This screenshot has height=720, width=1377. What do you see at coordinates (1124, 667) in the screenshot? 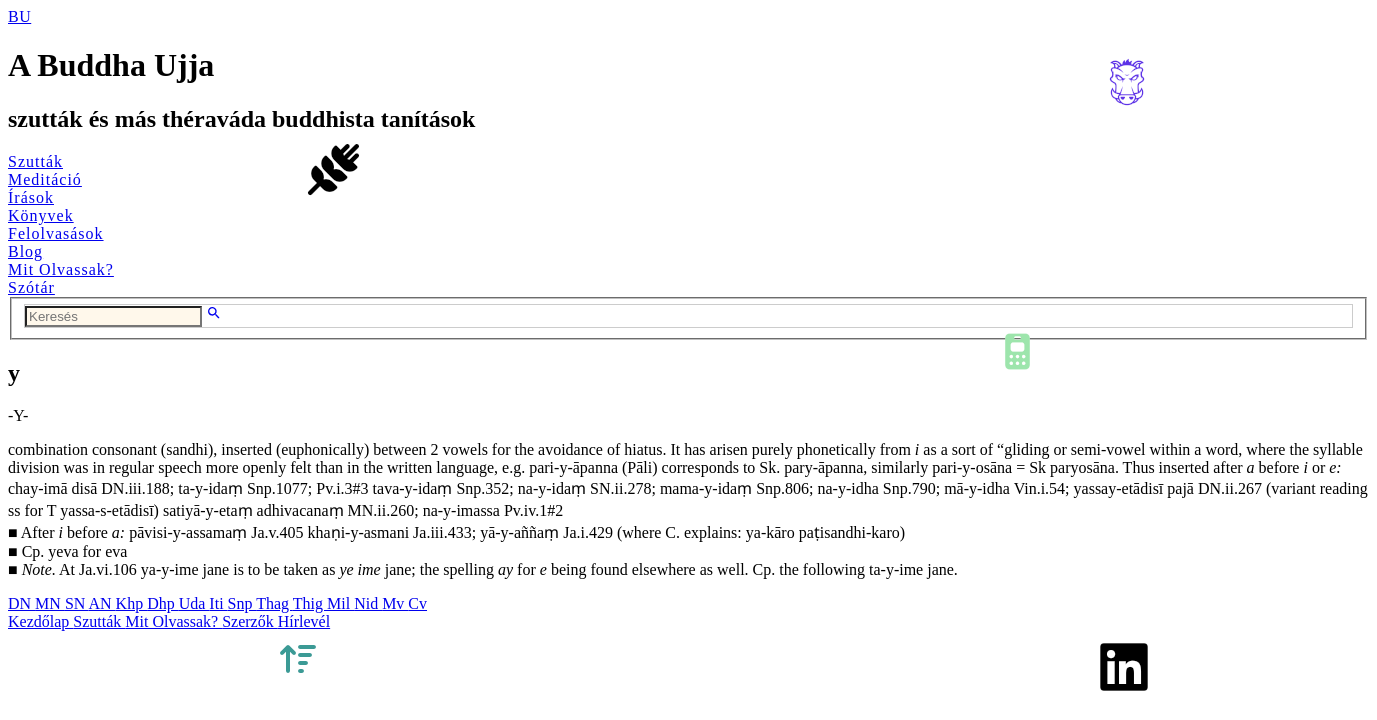
I see `open LinkedIn app or website` at bounding box center [1124, 667].